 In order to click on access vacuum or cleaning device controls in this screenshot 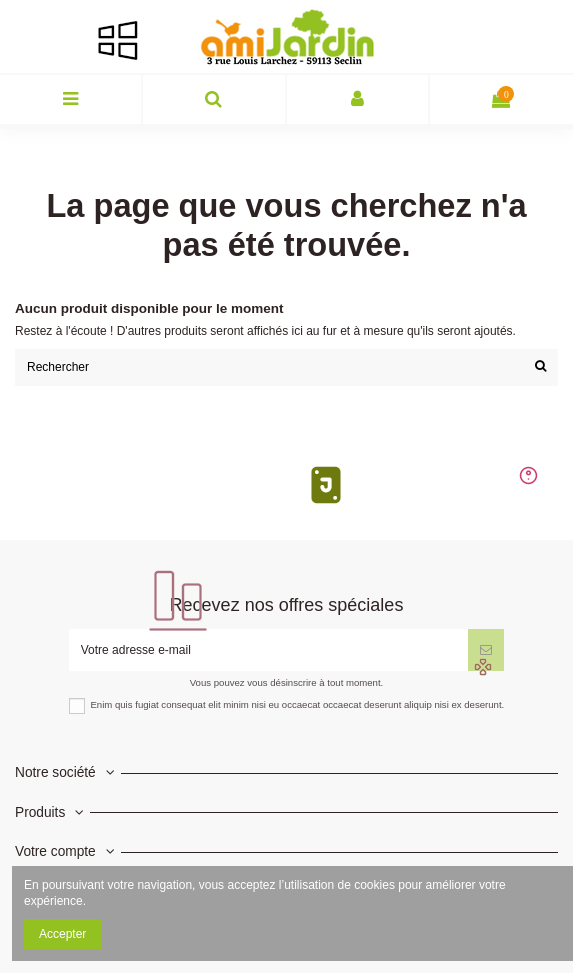, I will do `click(528, 475)`.